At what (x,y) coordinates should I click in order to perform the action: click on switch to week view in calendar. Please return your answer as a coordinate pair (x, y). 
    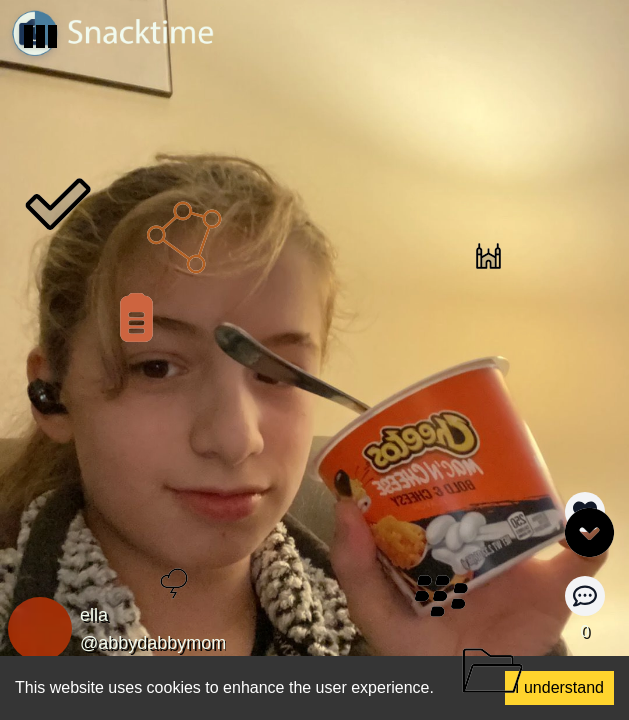
    Looking at the image, I should click on (41, 36).